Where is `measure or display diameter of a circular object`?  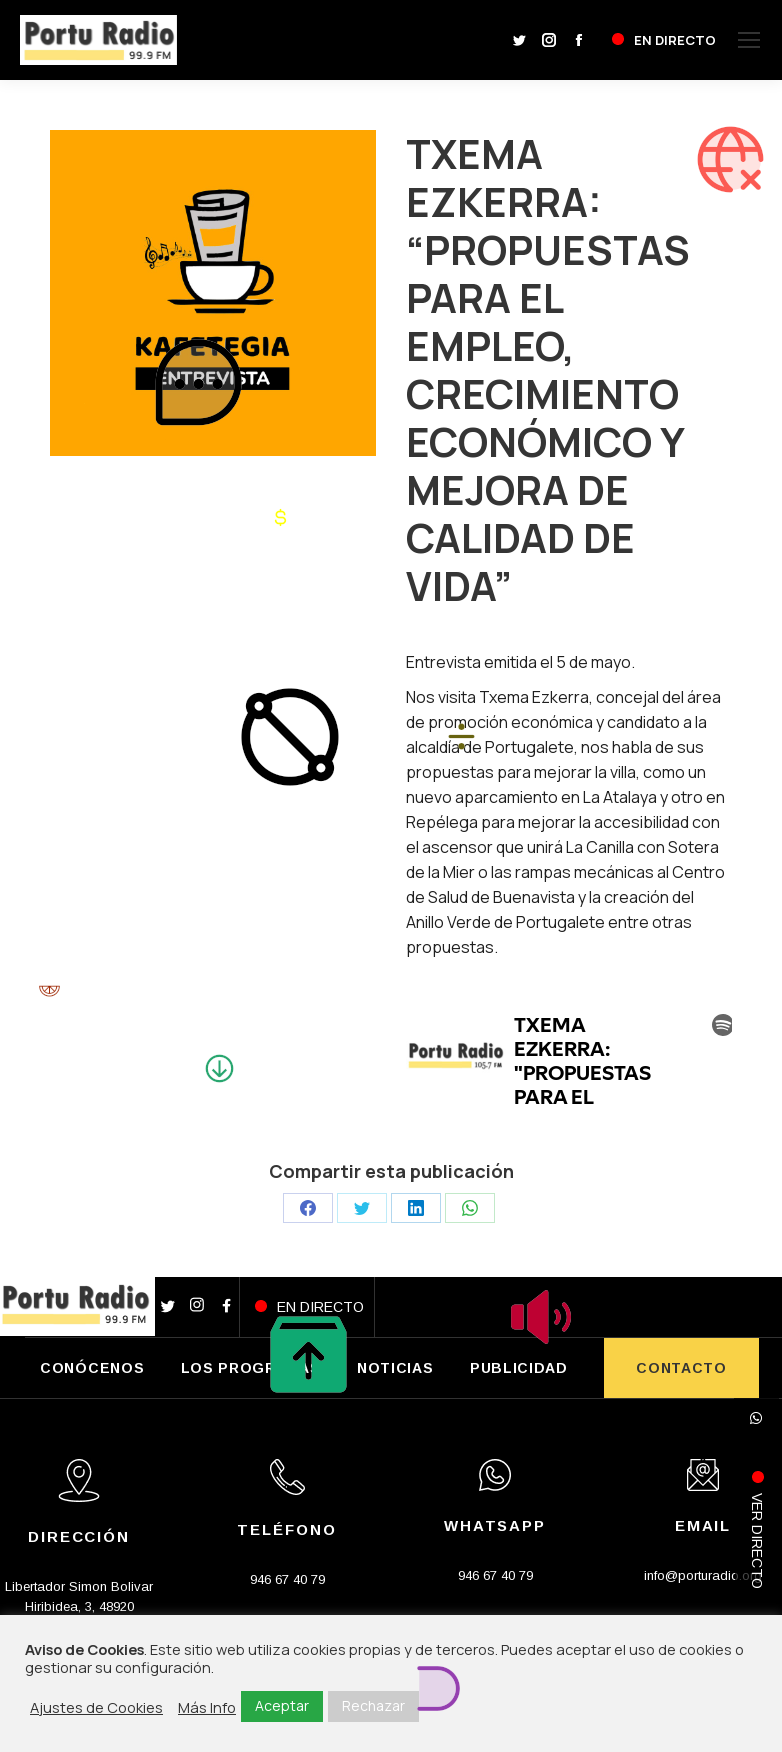 measure or display diameter of a circular object is located at coordinates (290, 737).